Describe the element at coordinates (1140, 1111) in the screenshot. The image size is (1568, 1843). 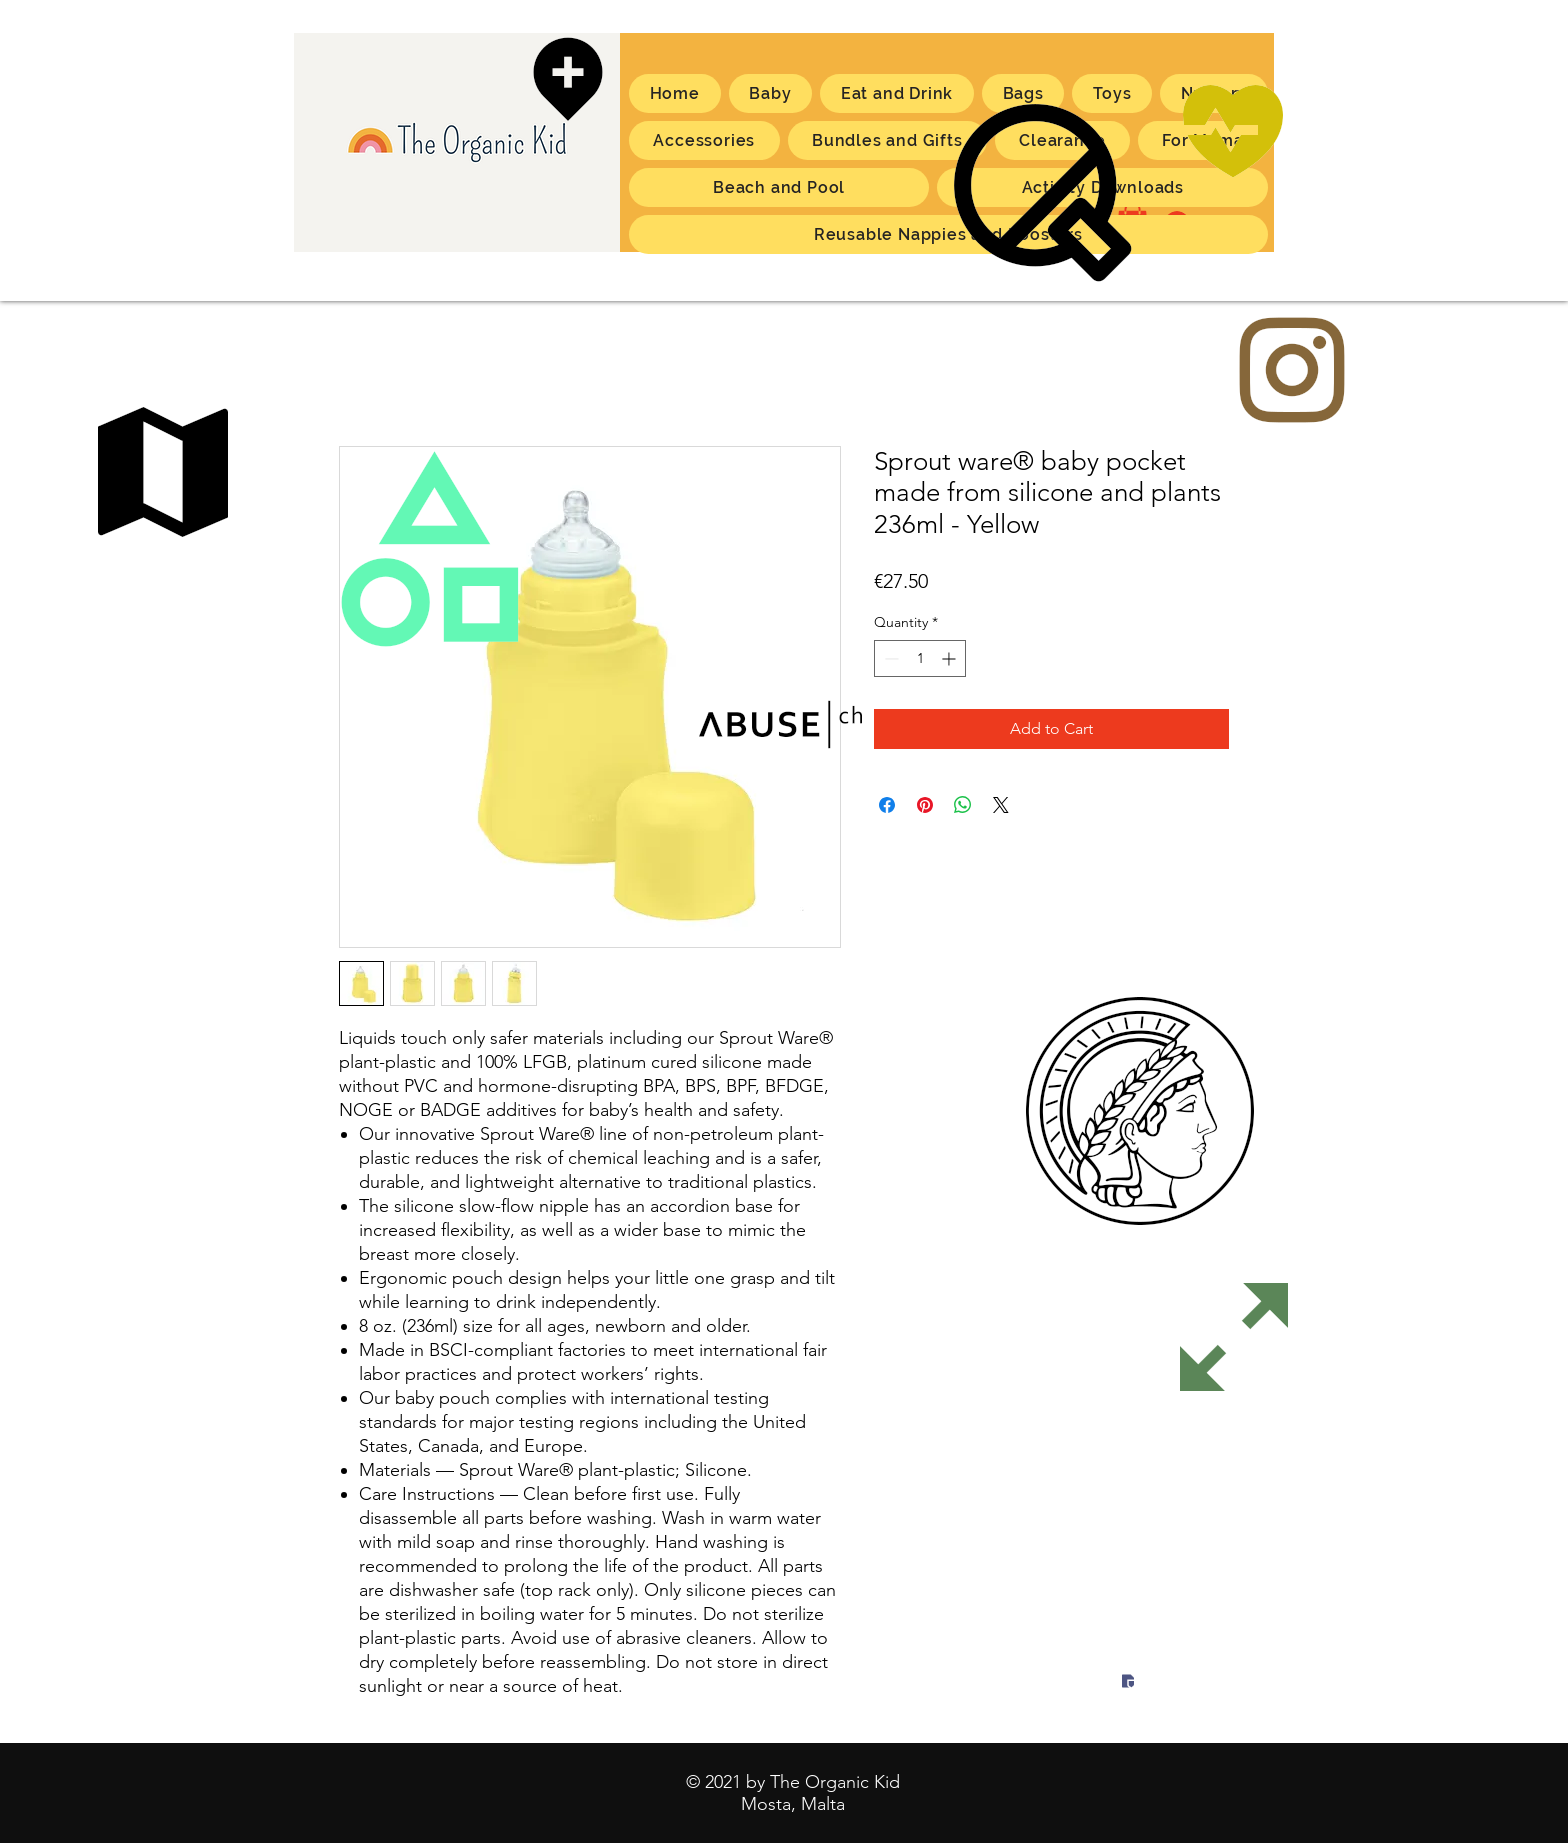
I see `max planck society official logo` at that location.